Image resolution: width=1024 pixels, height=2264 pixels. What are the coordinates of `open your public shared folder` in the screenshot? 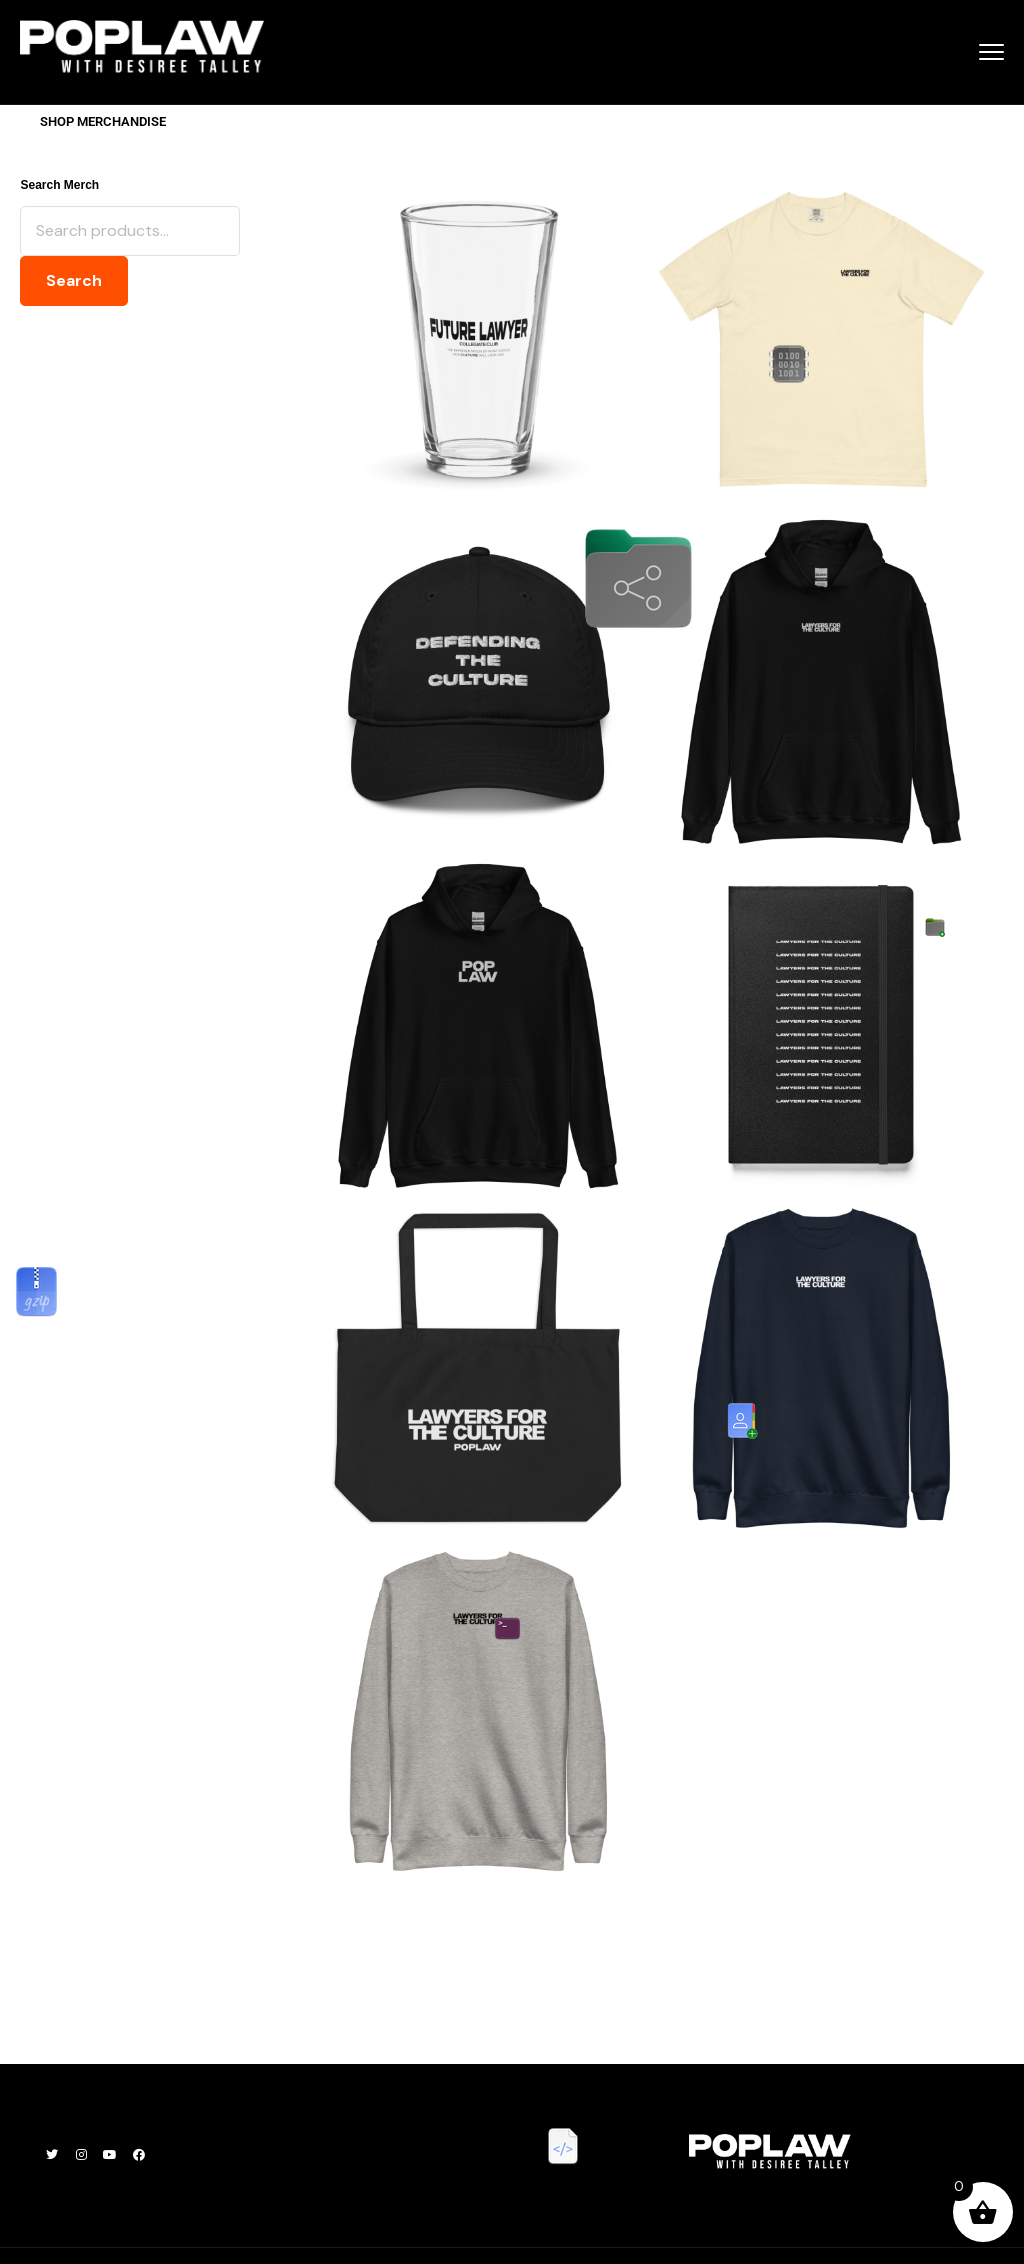 It's located at (638, 578).